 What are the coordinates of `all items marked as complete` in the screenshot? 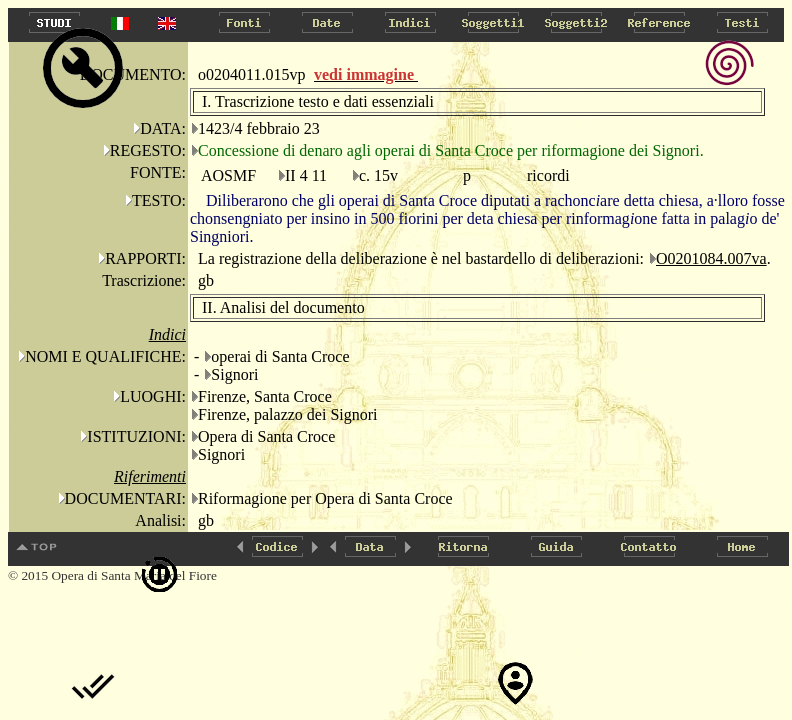 It's located at (93, 686).